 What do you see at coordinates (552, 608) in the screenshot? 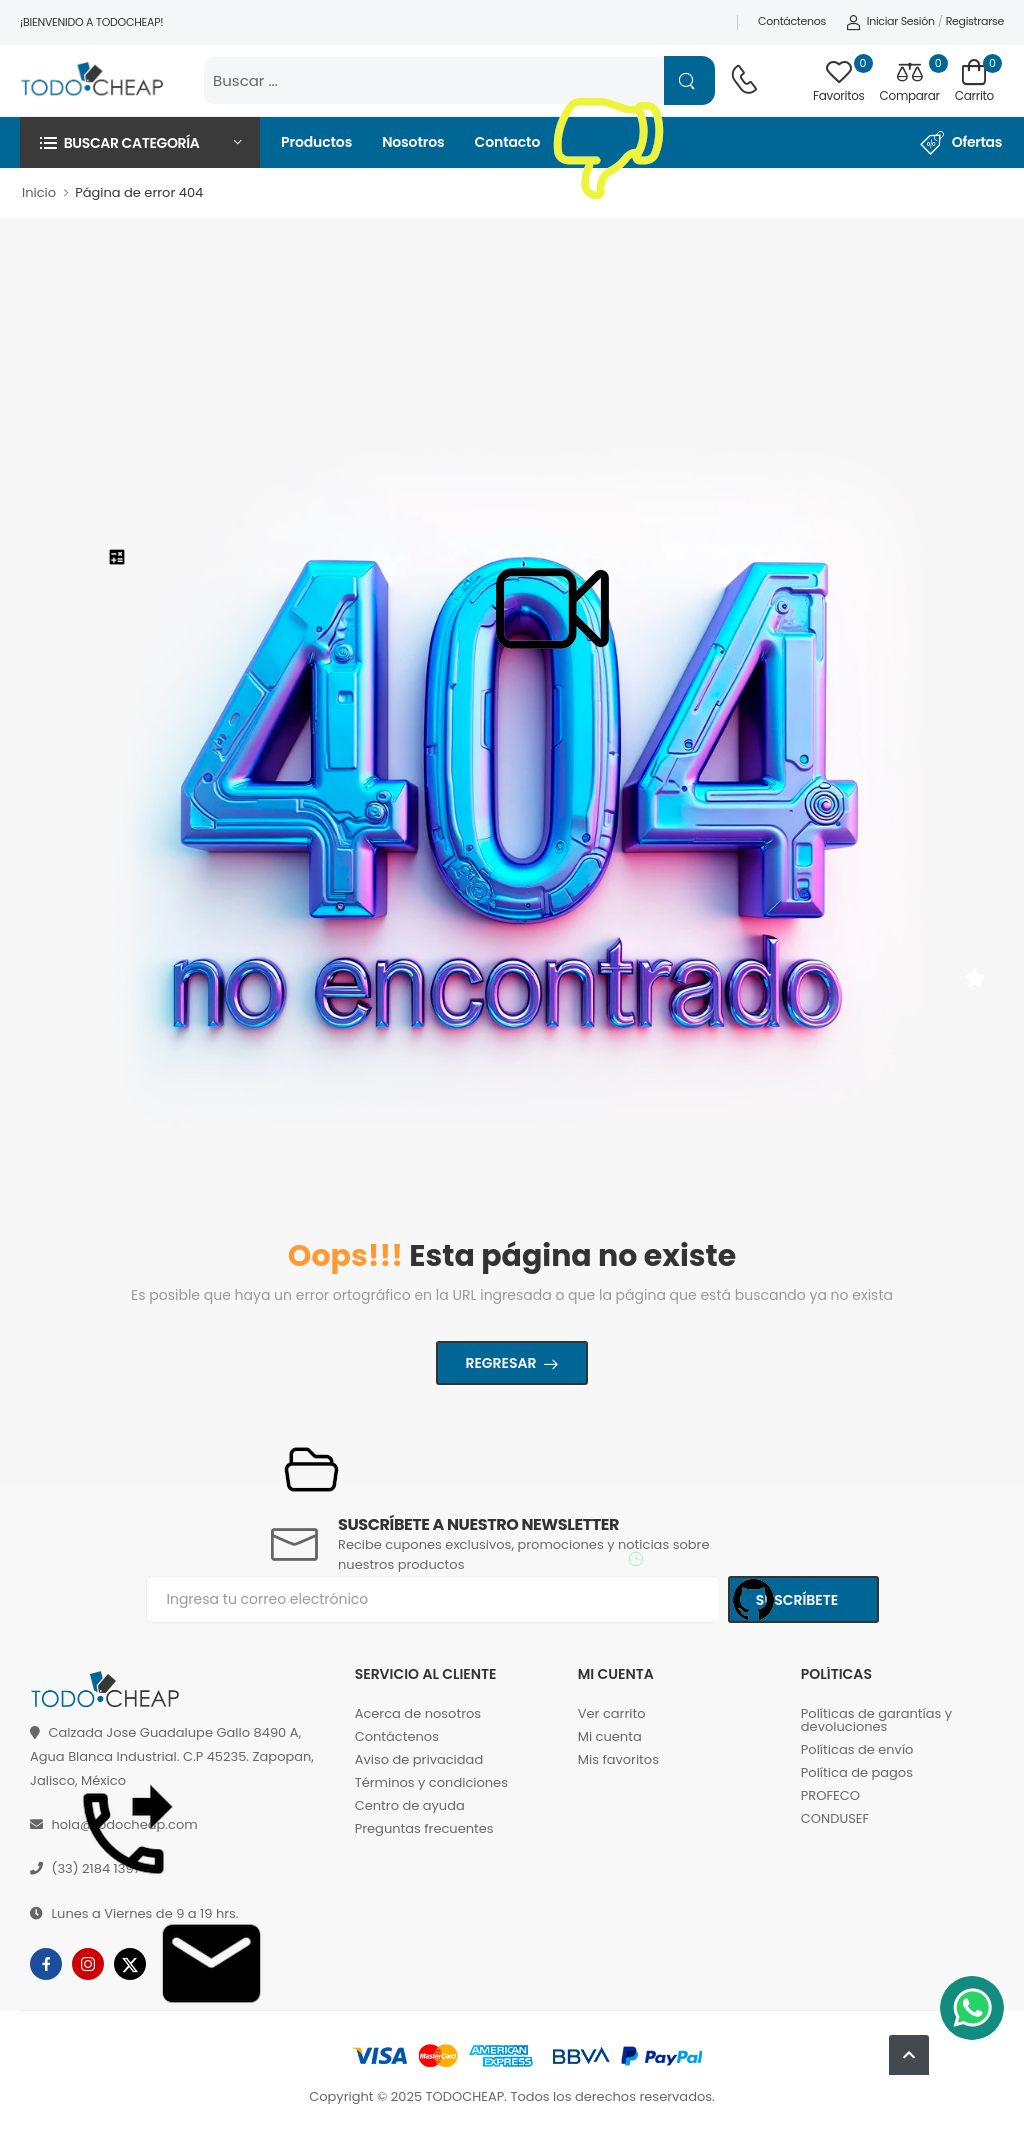
I see `start a video call` at bounding box center [552, 608].